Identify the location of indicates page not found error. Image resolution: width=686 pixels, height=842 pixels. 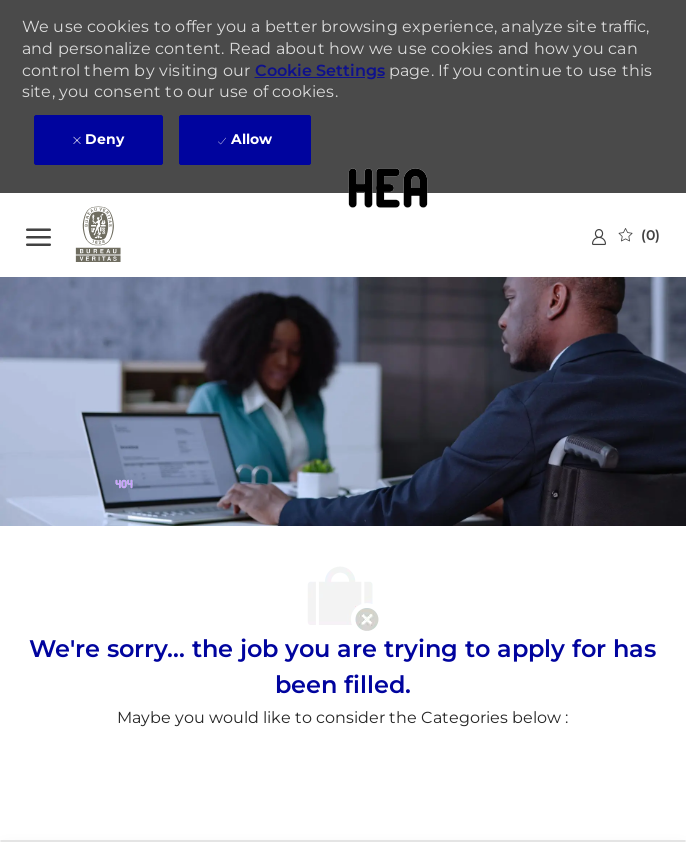
(124, 484).